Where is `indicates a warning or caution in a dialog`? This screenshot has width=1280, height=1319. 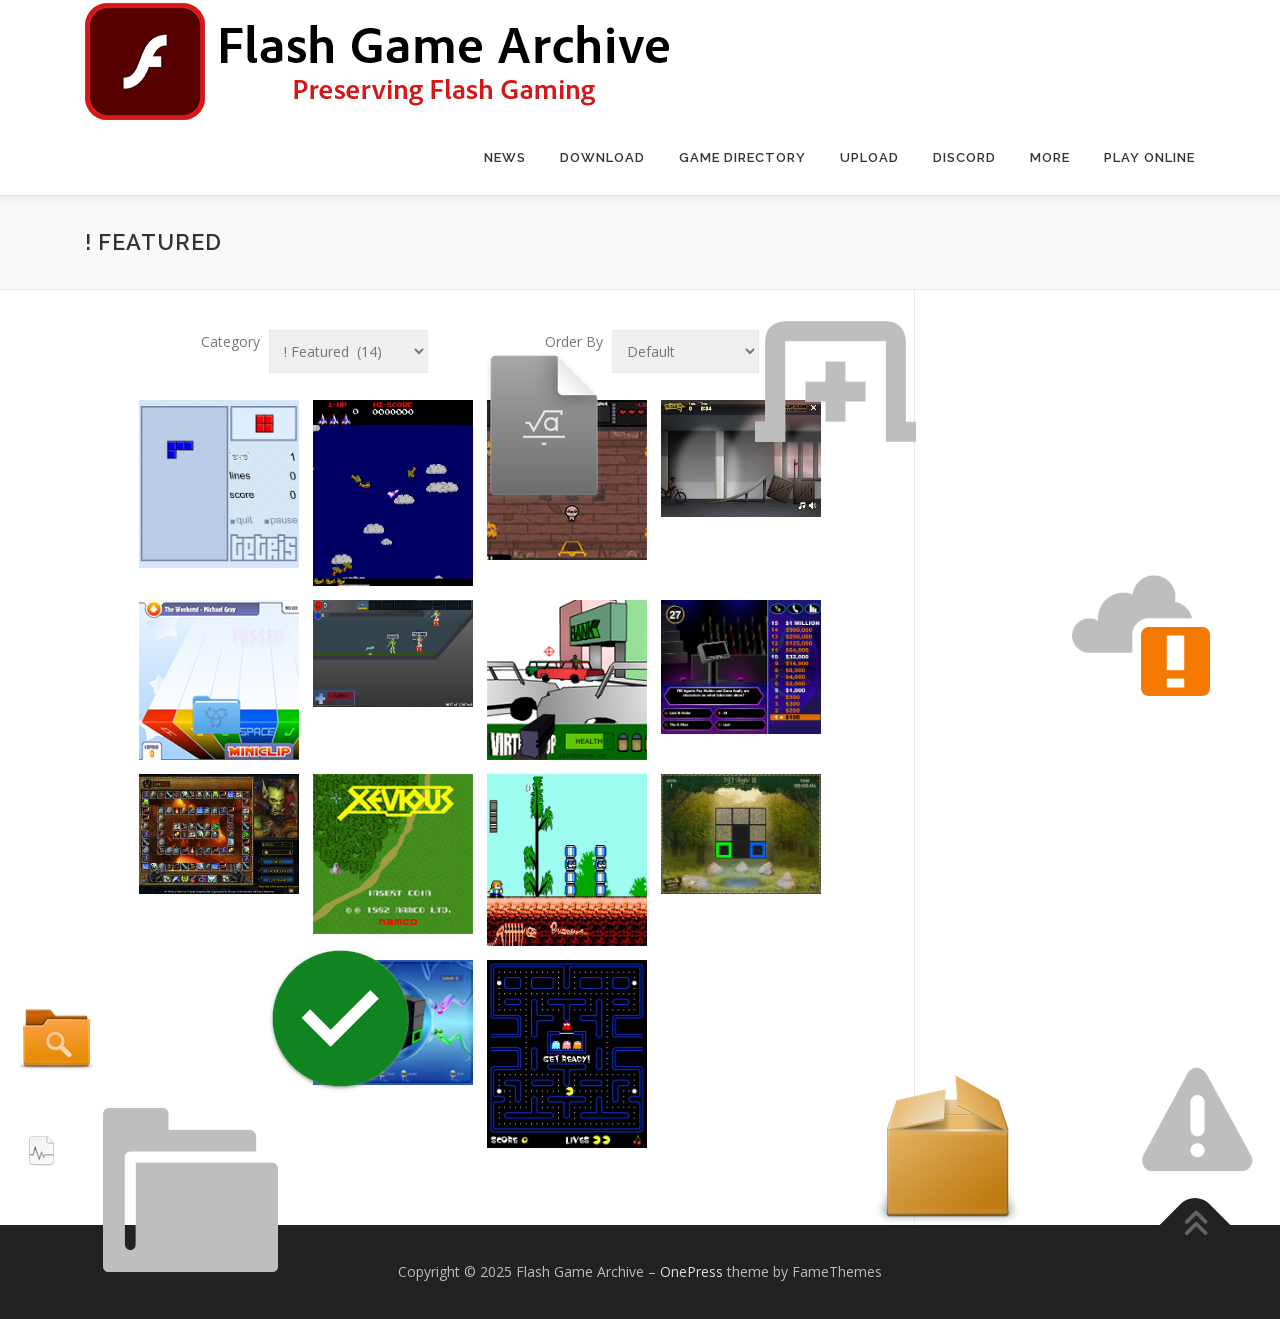
indicates a warning or caution in a dialog is located at coordinates (1197, 1122).